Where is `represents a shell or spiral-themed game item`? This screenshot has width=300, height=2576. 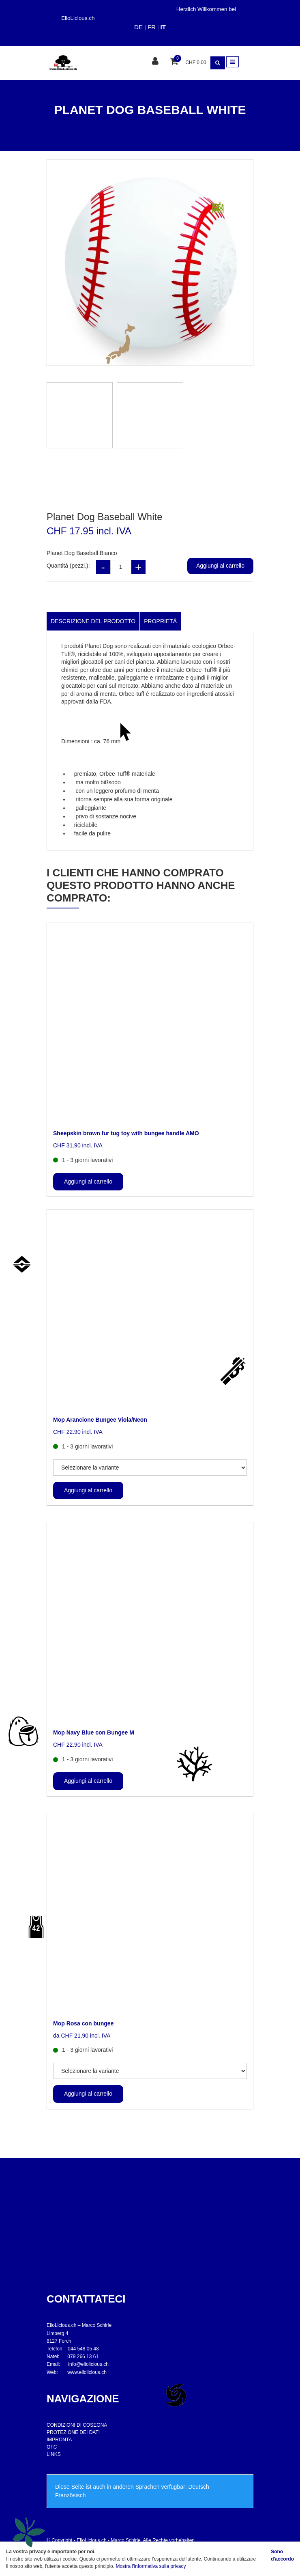 represents a shell or spiral-themed game item is located at coordinates (176, 2395).